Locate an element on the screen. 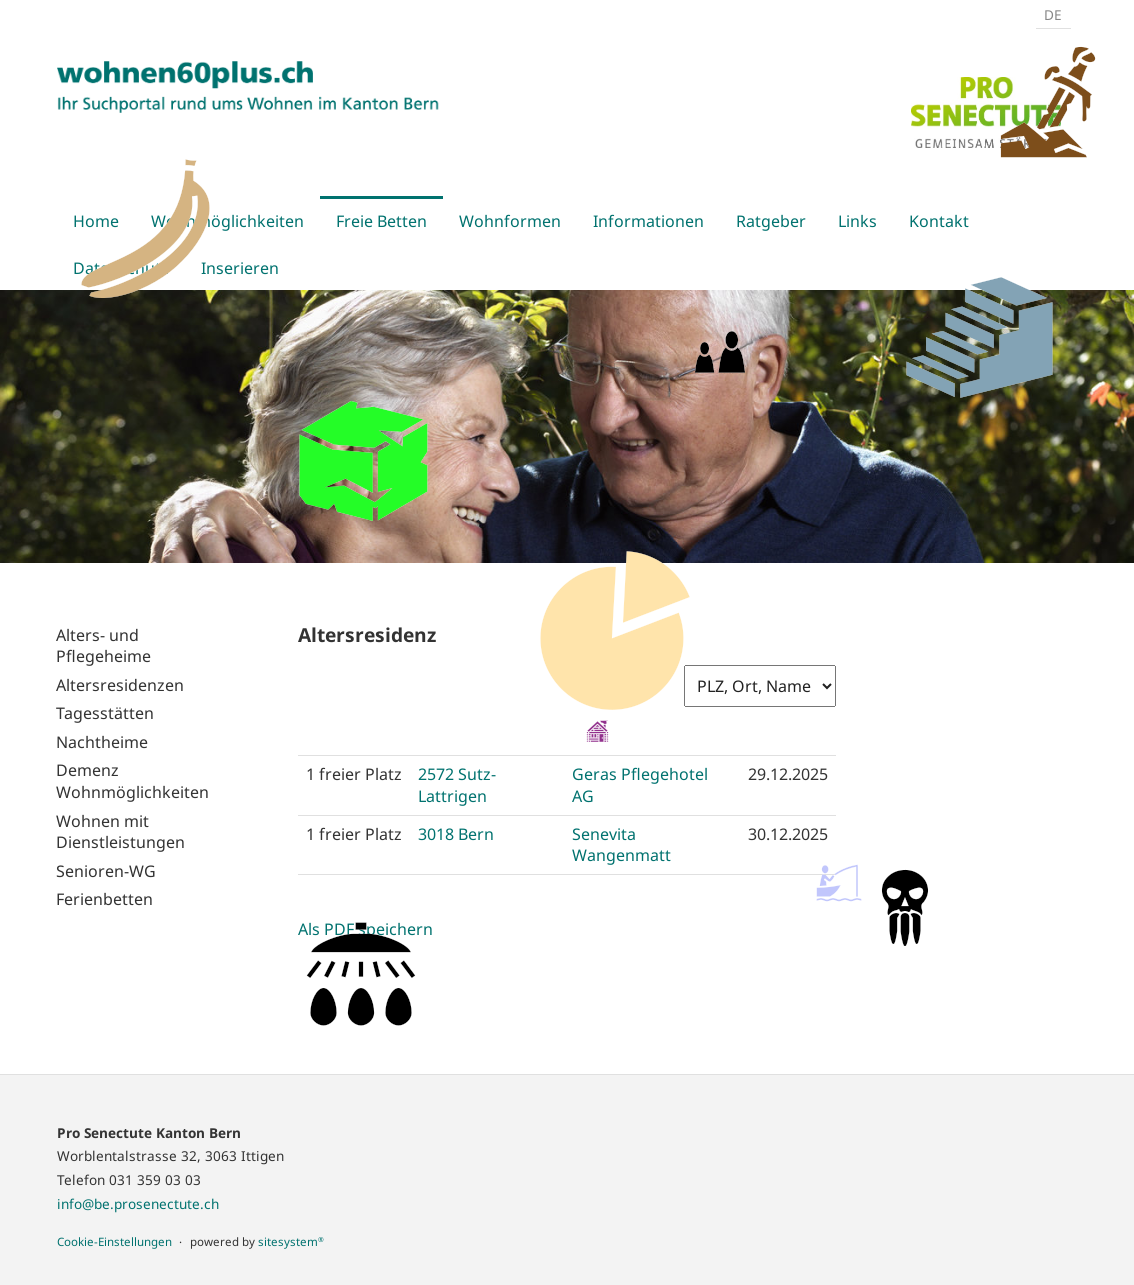  select a cabin or lodge accommodation is located at coordinates (597, 731).